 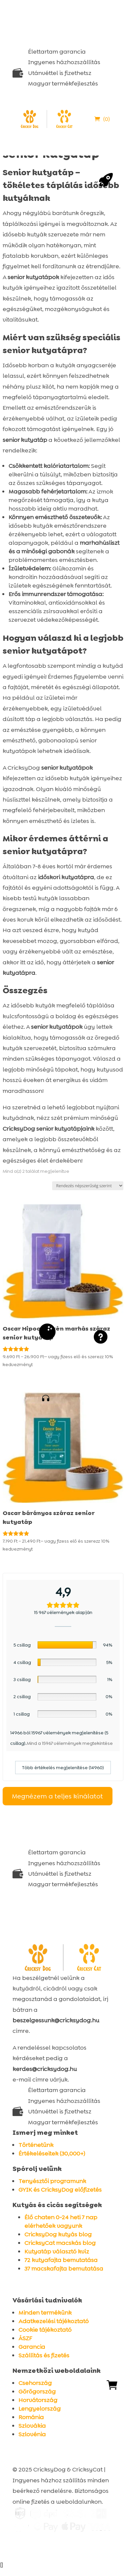 I want to click on launch or deploy an application, so click(x=106, y=180).